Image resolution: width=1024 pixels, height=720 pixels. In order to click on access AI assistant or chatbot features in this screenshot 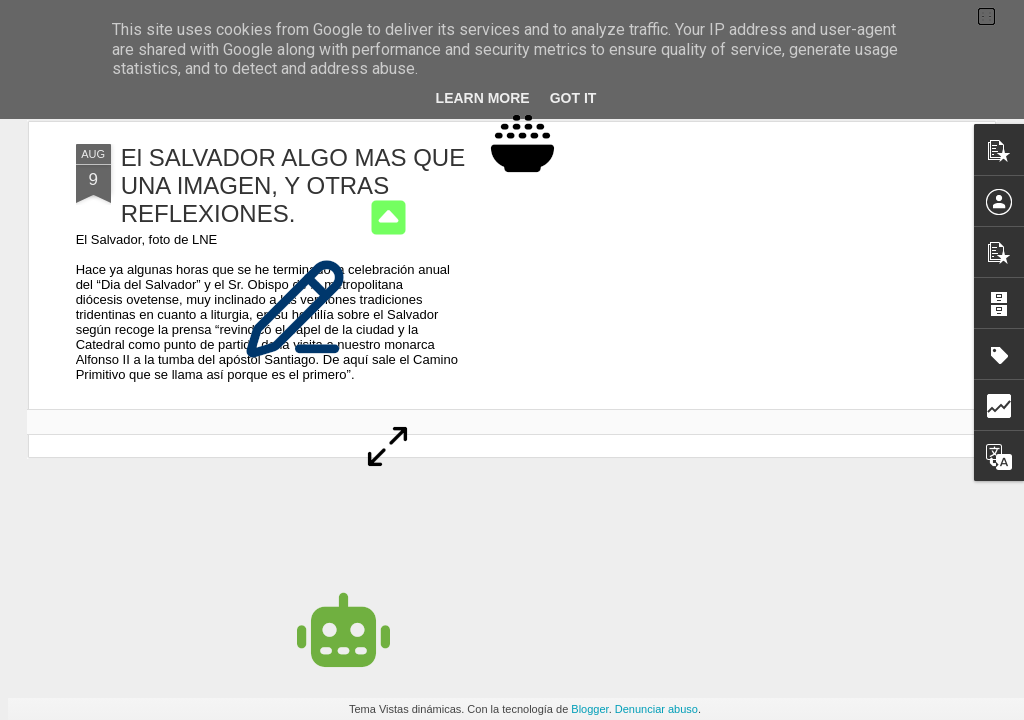, I will do `click(343, 634)`.